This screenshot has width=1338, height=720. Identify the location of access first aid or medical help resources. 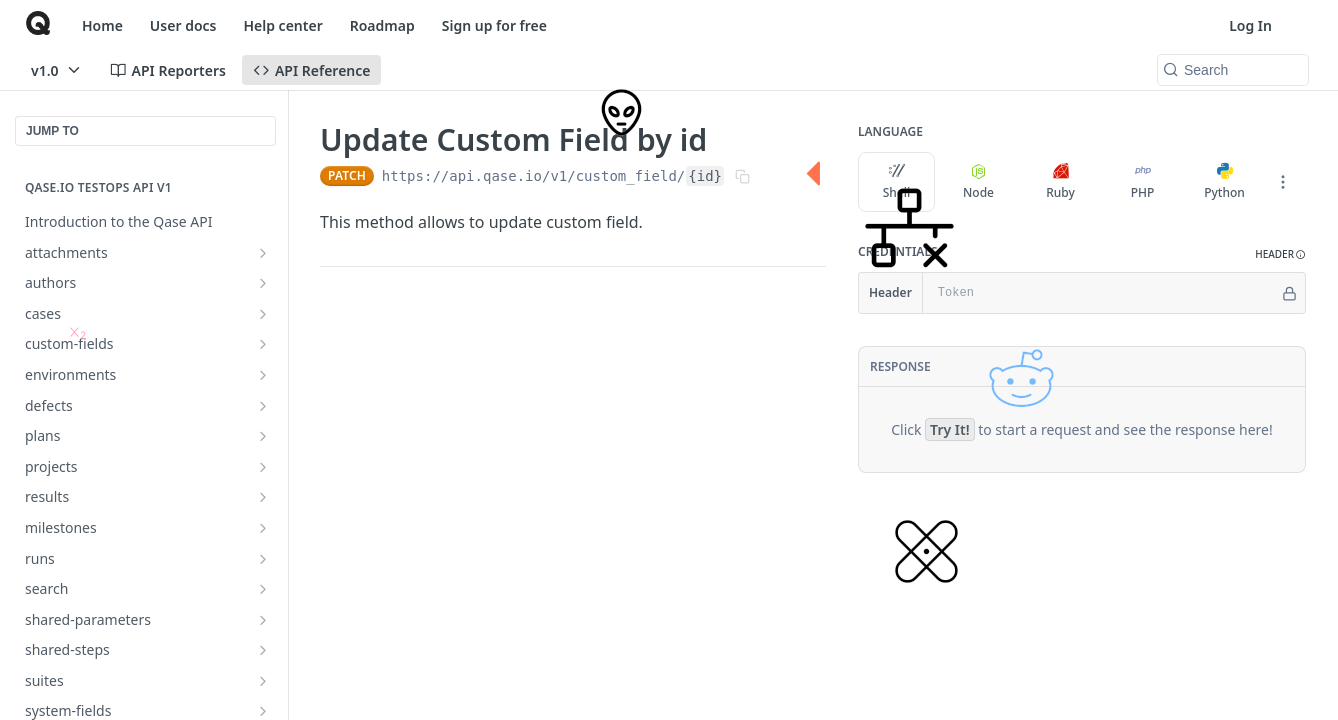
(926, 551).